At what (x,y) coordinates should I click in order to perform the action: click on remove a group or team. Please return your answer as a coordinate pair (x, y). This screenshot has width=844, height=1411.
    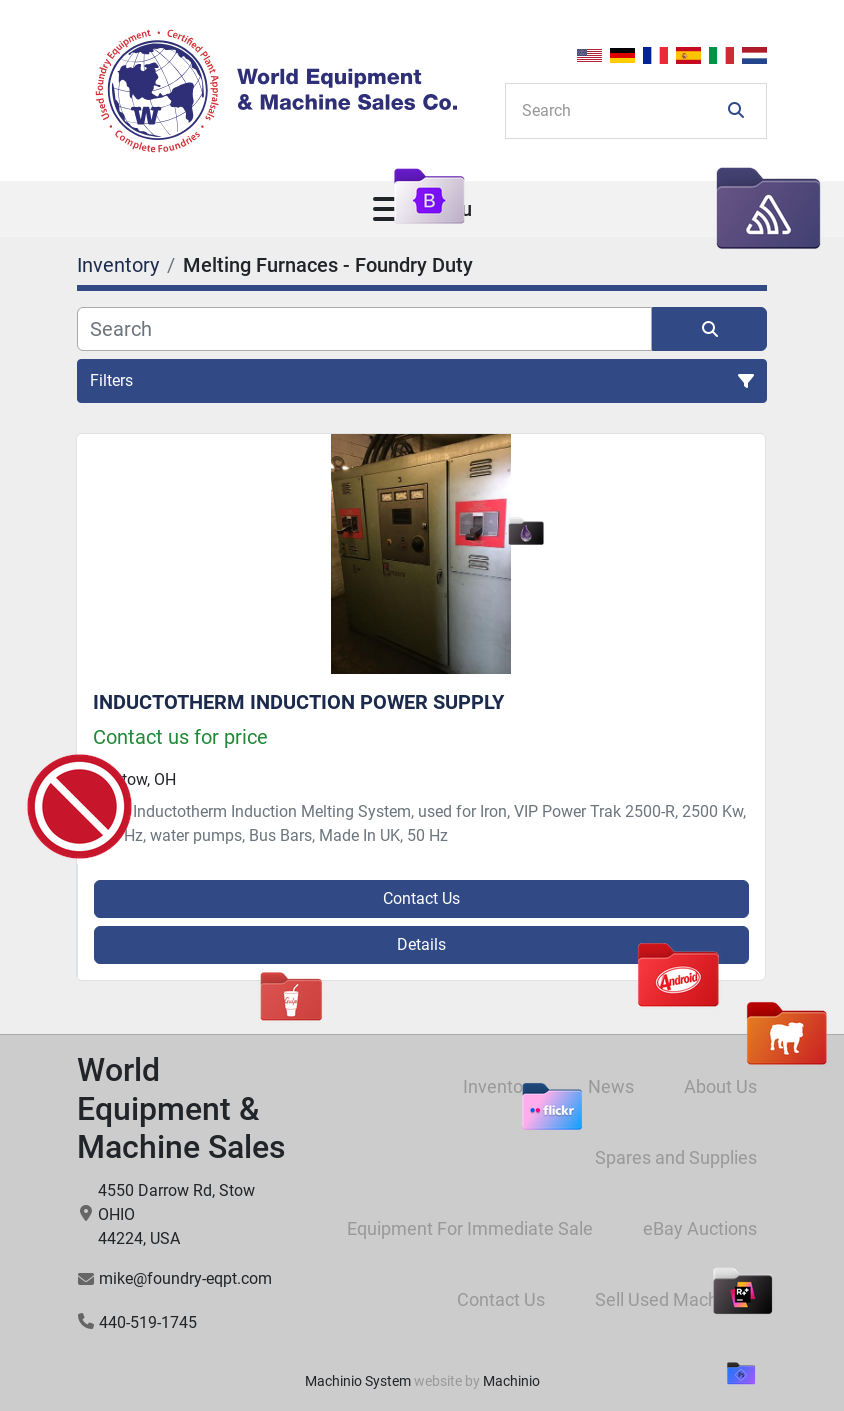
    Looking at the image, I should click on (79, 806).